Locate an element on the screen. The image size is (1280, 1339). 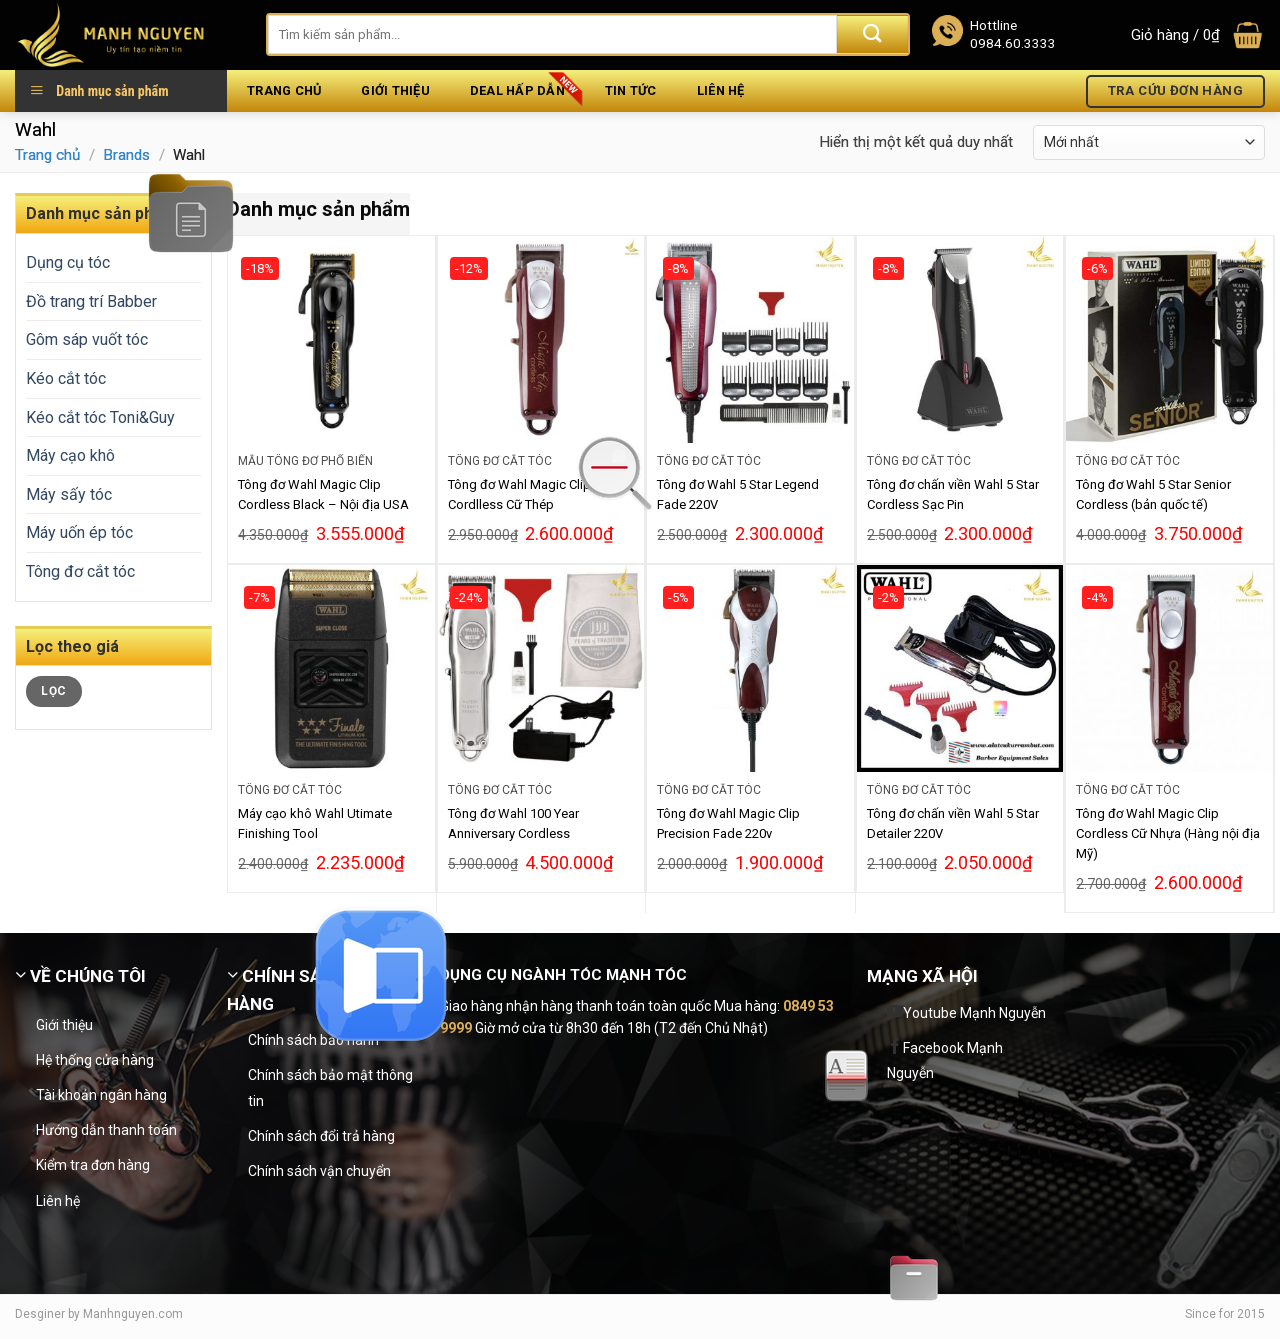
adjust color preset or gradient settings is located at coordinates (1000, 709).